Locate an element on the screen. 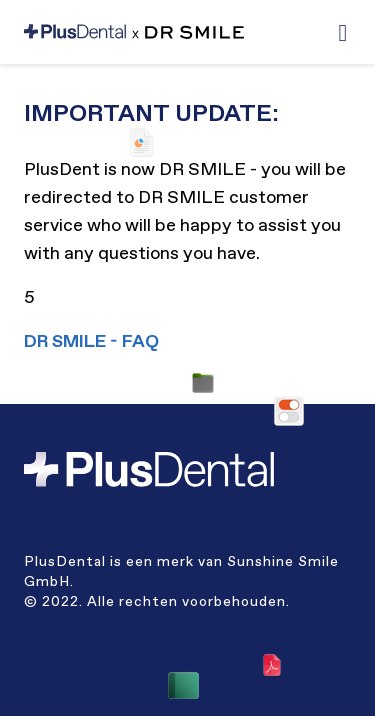  access desktop preferences and settings is located at coordinates (289, 411).